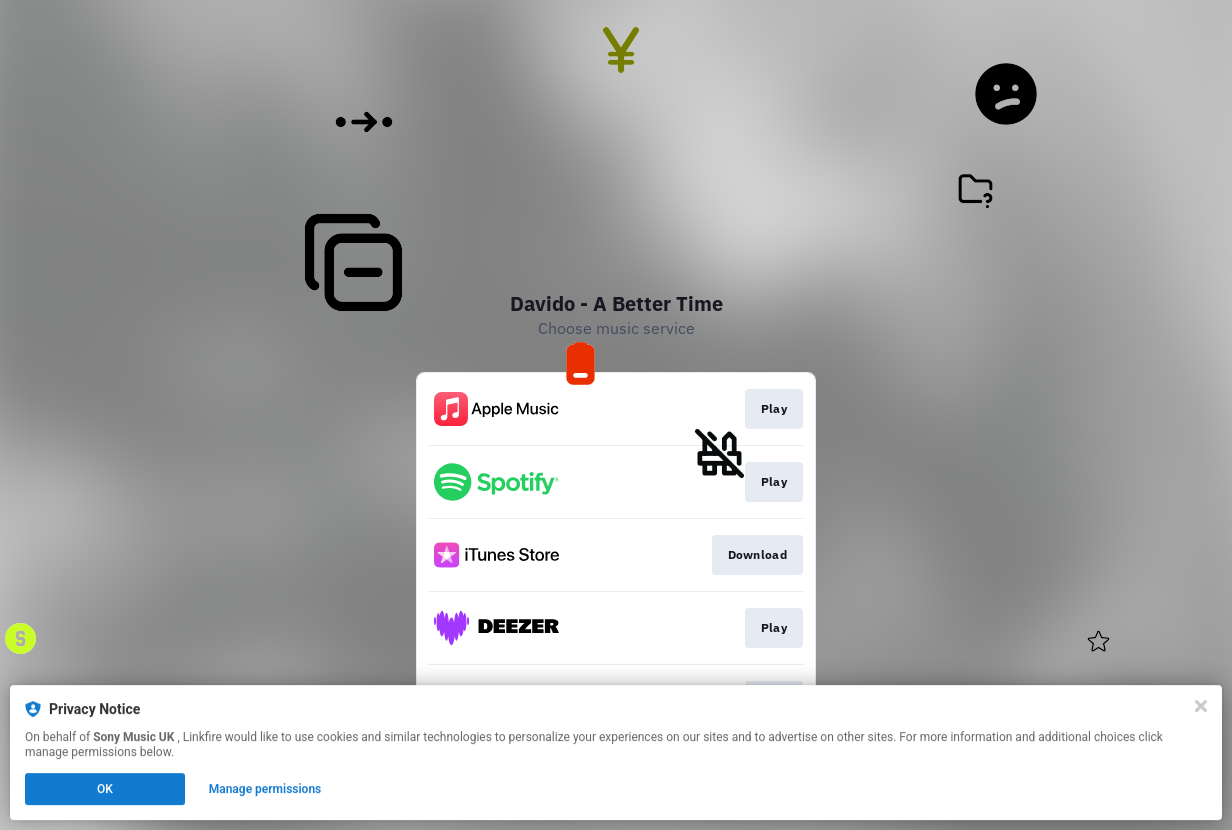  What do you see at coordinates (1098, 641) in the screenshot?
I see `add to favorites` at bounding box center [1098, 641].